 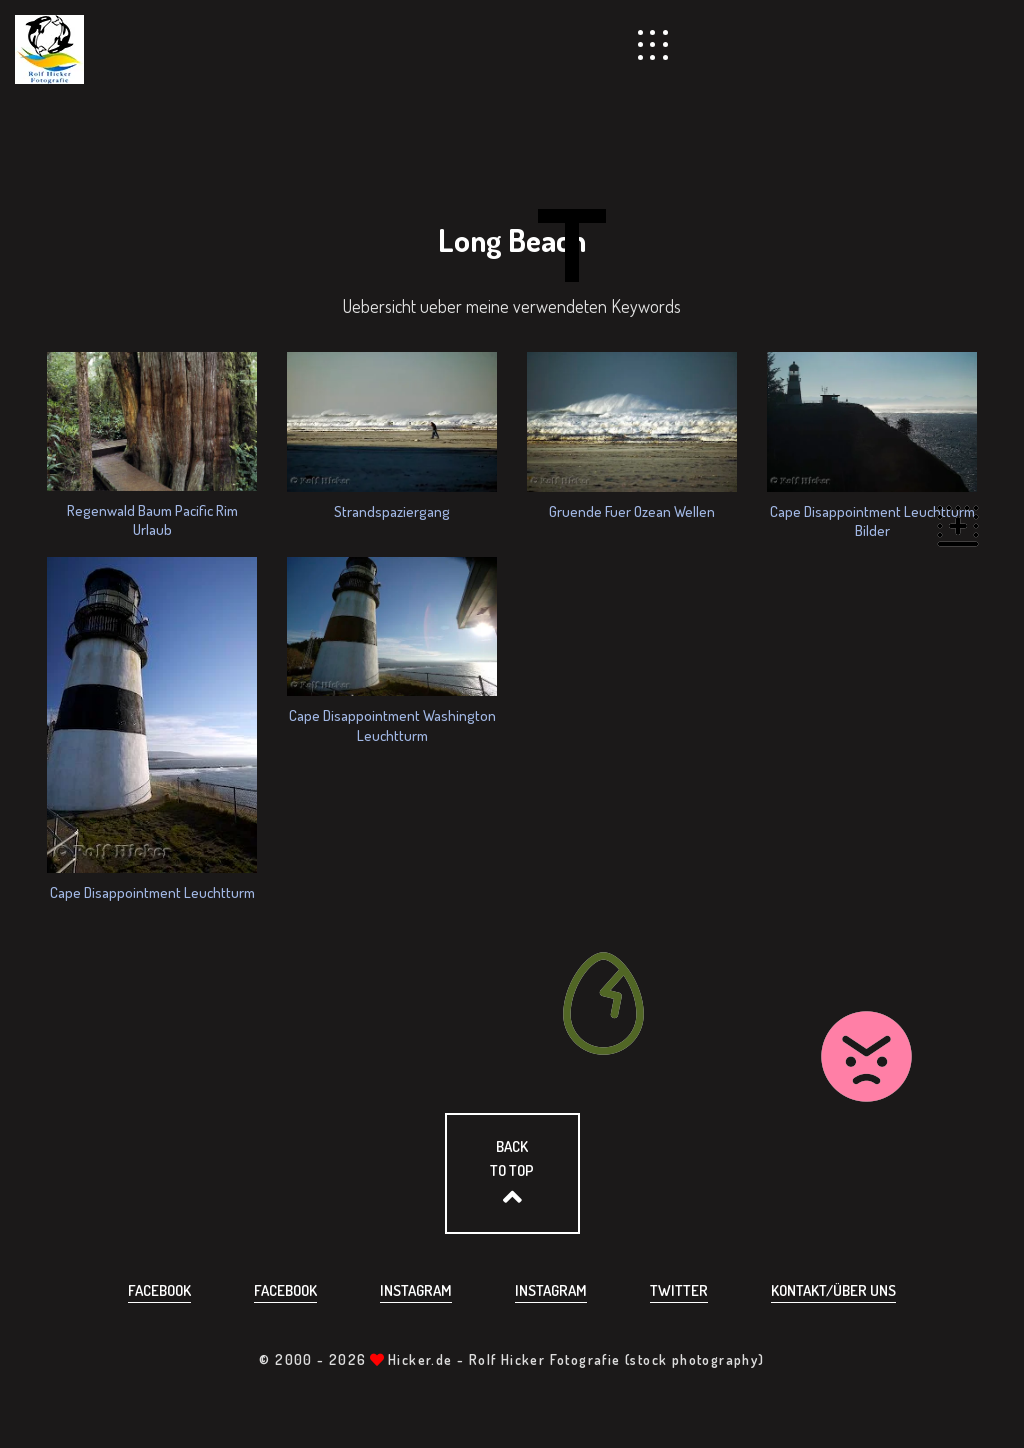 What do you see at coordinates (958, 526) in the screenshot?
I see `add a bottom border to selected cells or elements` at bounding box center [958, 526].